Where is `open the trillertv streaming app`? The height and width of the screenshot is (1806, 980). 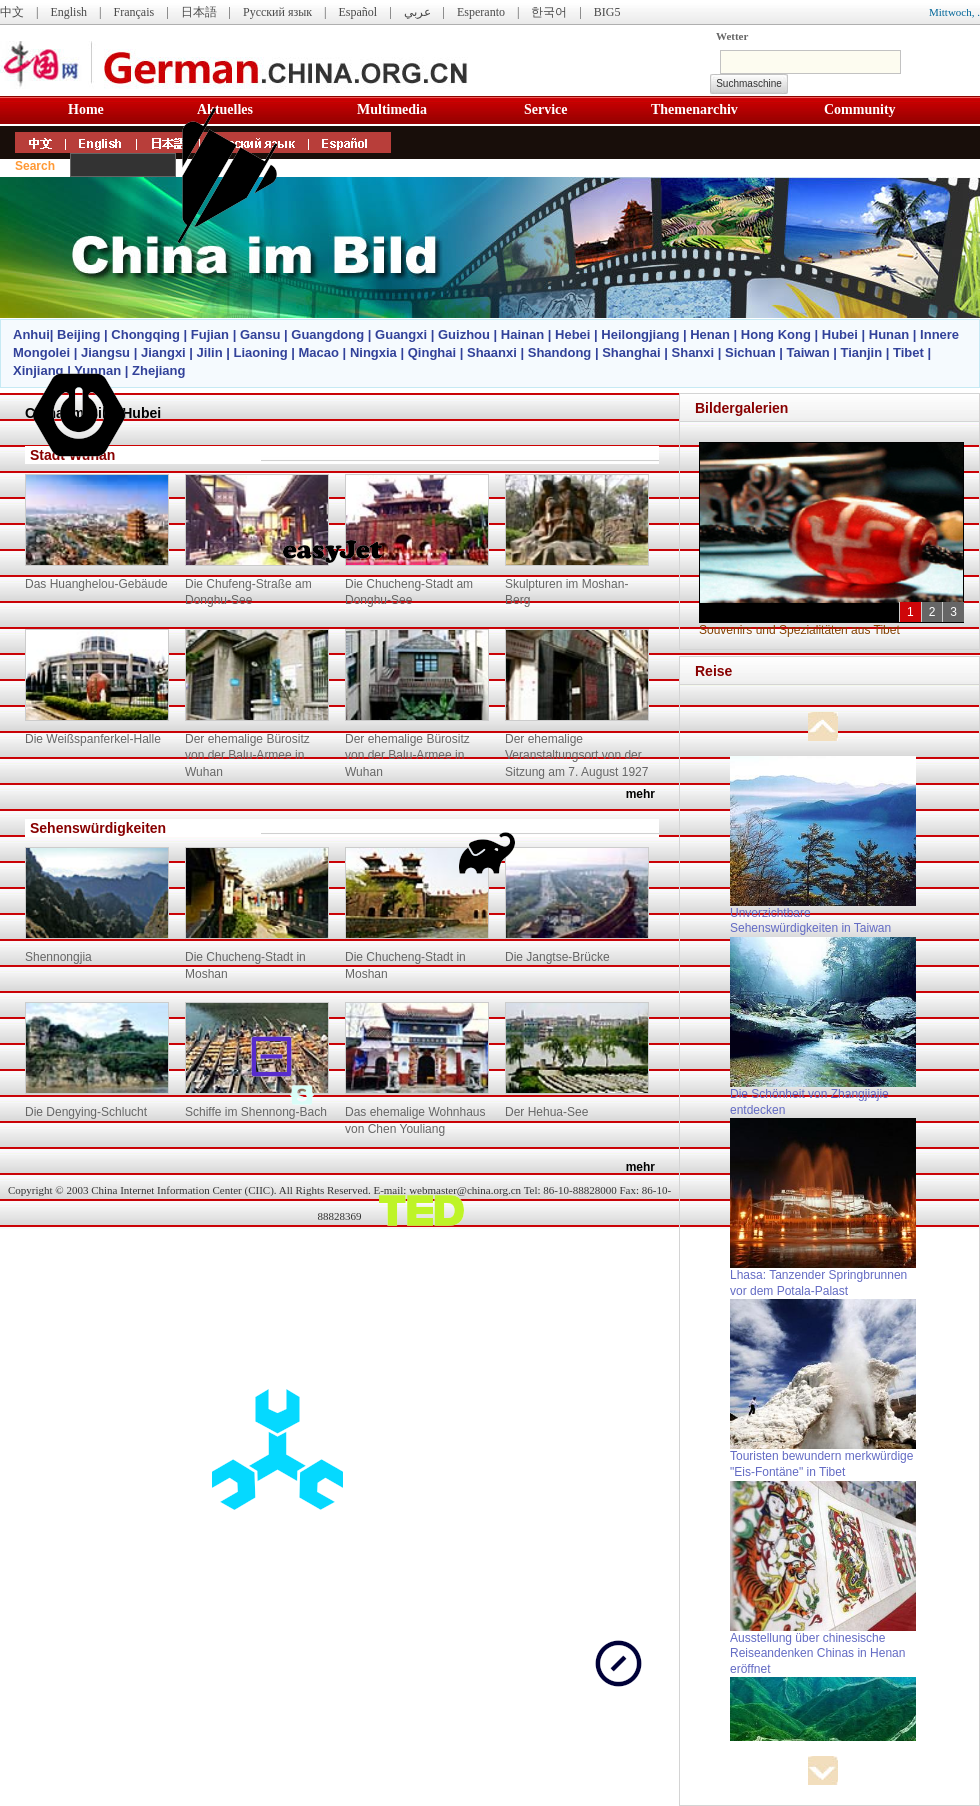
open the trillertv streaming app is located at coordinates (227, 175).